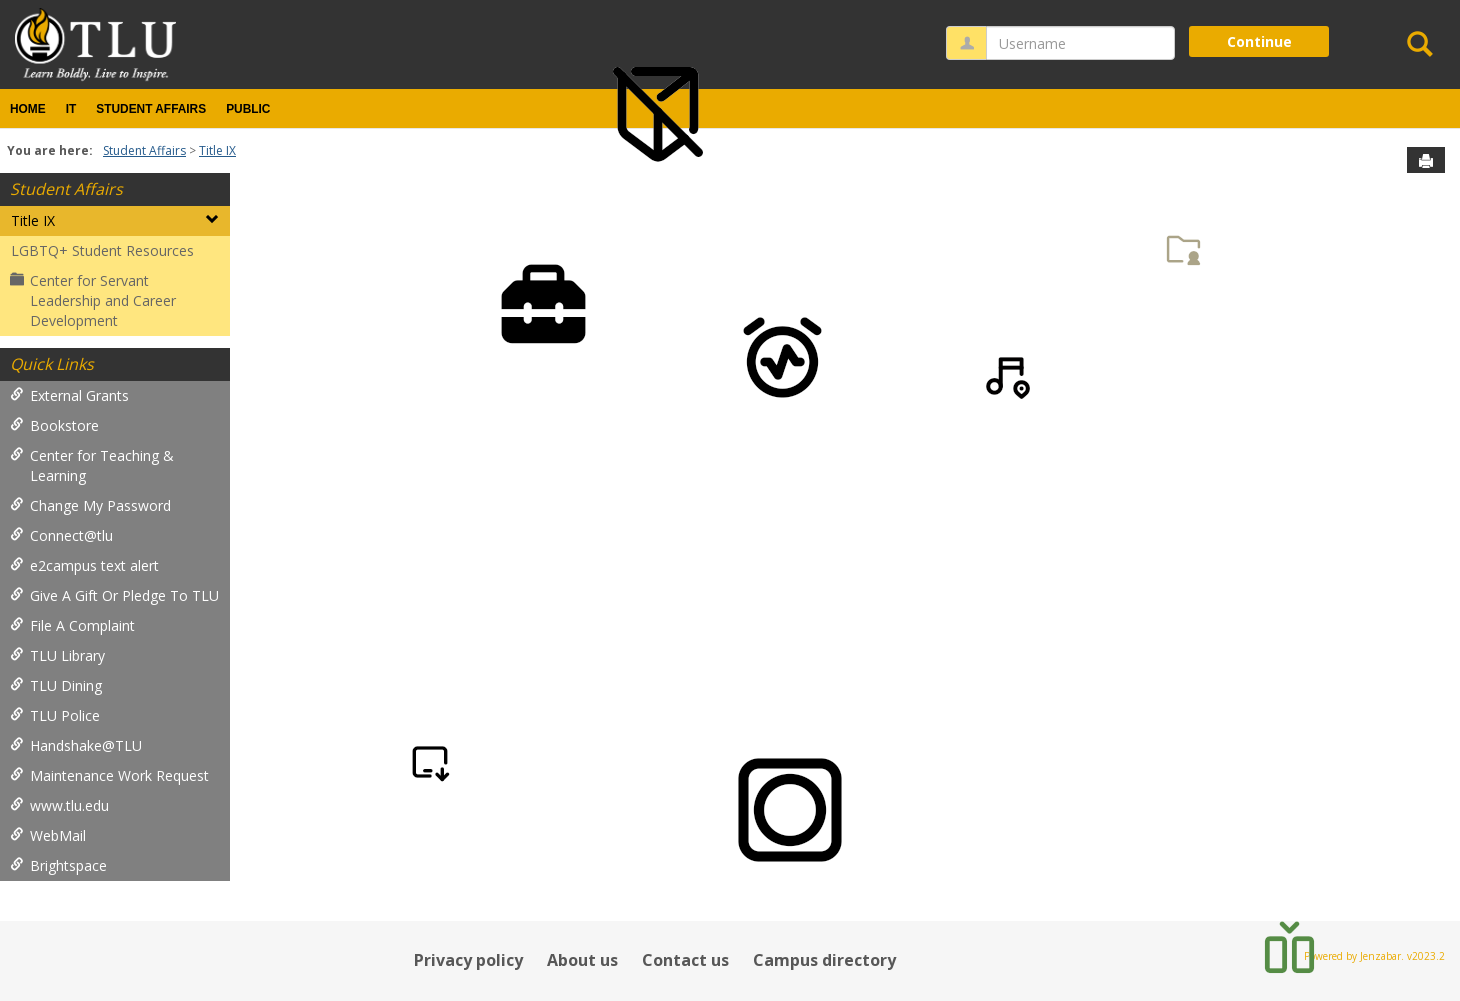 This screenshot has width=1460, height=1001. I want to click on disable light refraction or spectrum effects, so click(658, 112).